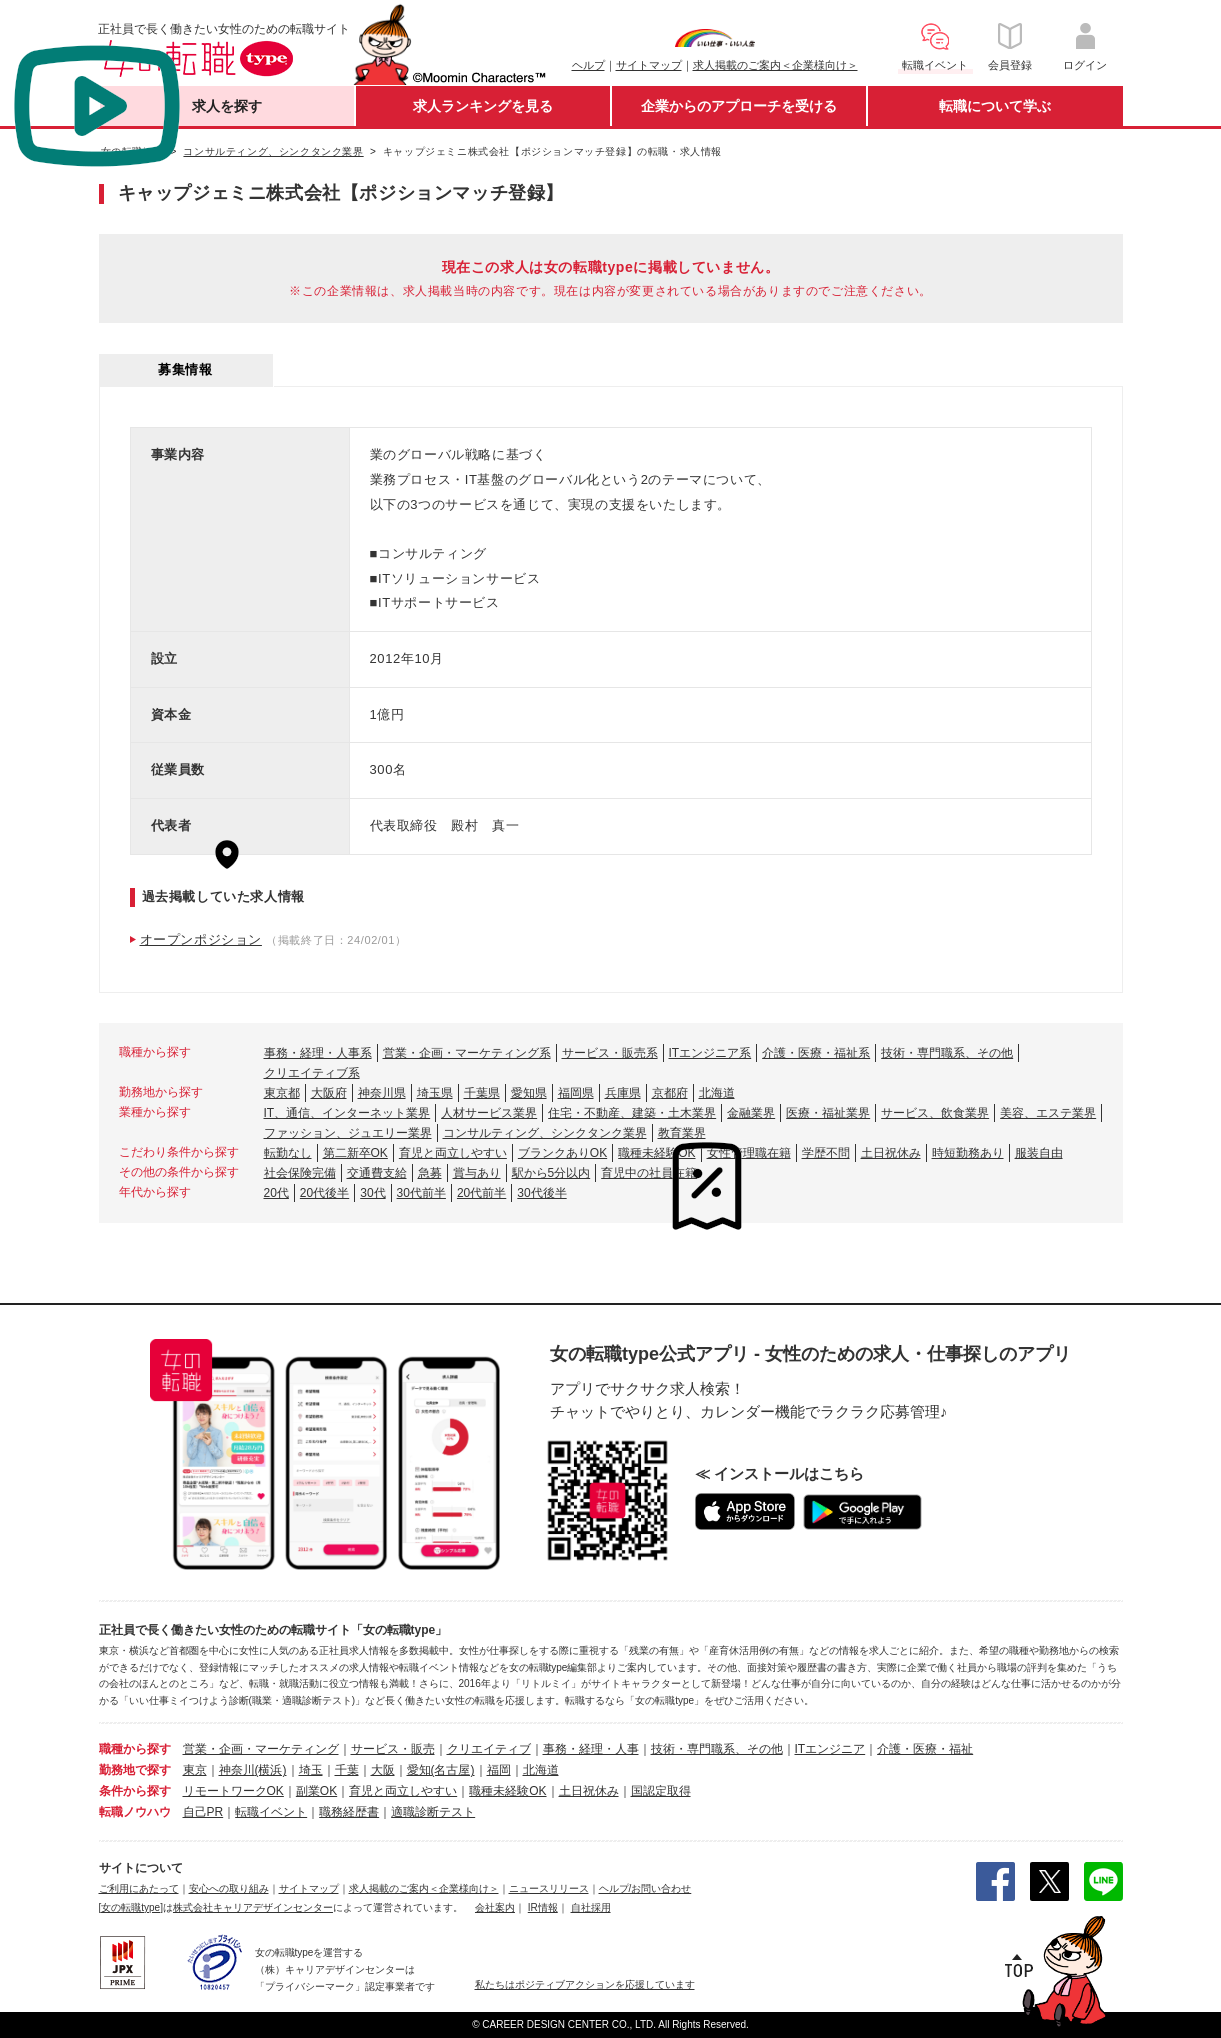  What do you see at coordinates (707, 1186) in the screenshot?
I see `view discount or coupon codes` at bounding box center [707, 1186].